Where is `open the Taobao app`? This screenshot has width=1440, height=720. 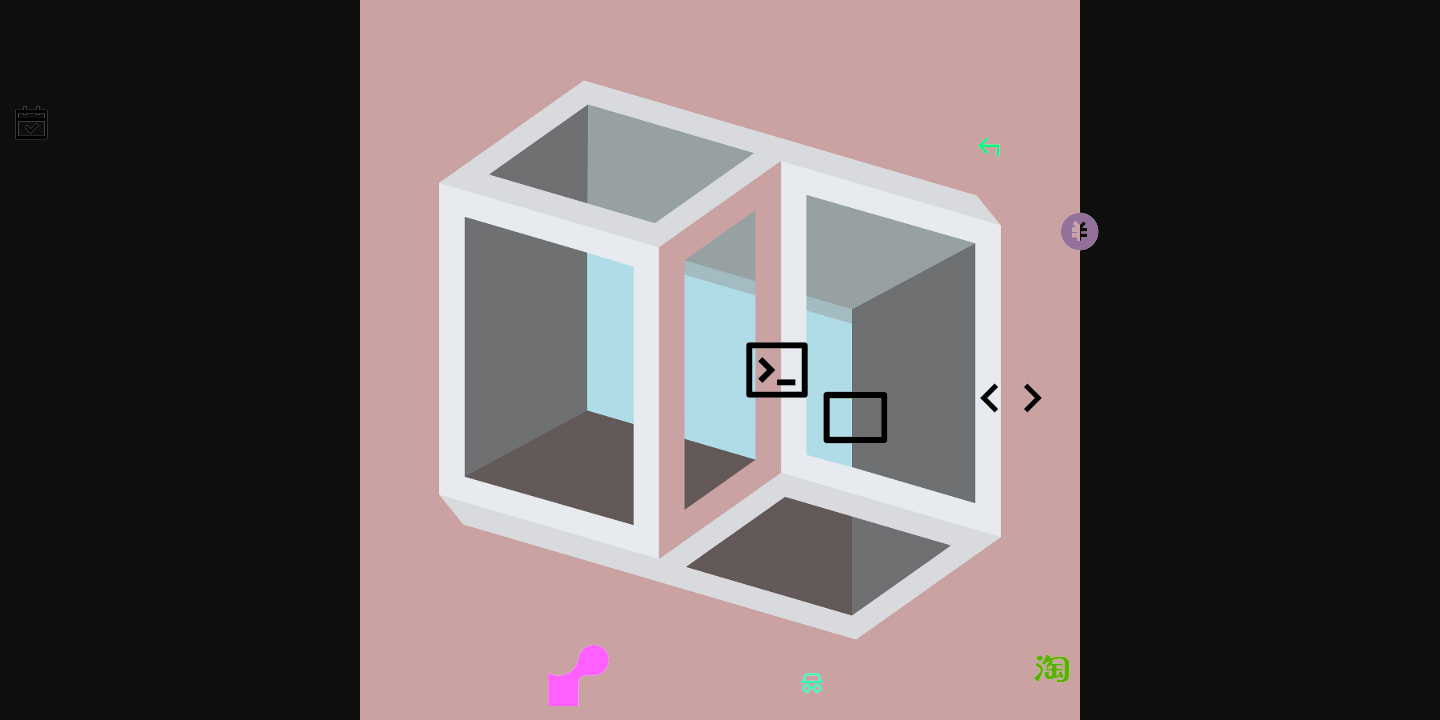
open the Taobao app is located at coordinates (1051, 668).